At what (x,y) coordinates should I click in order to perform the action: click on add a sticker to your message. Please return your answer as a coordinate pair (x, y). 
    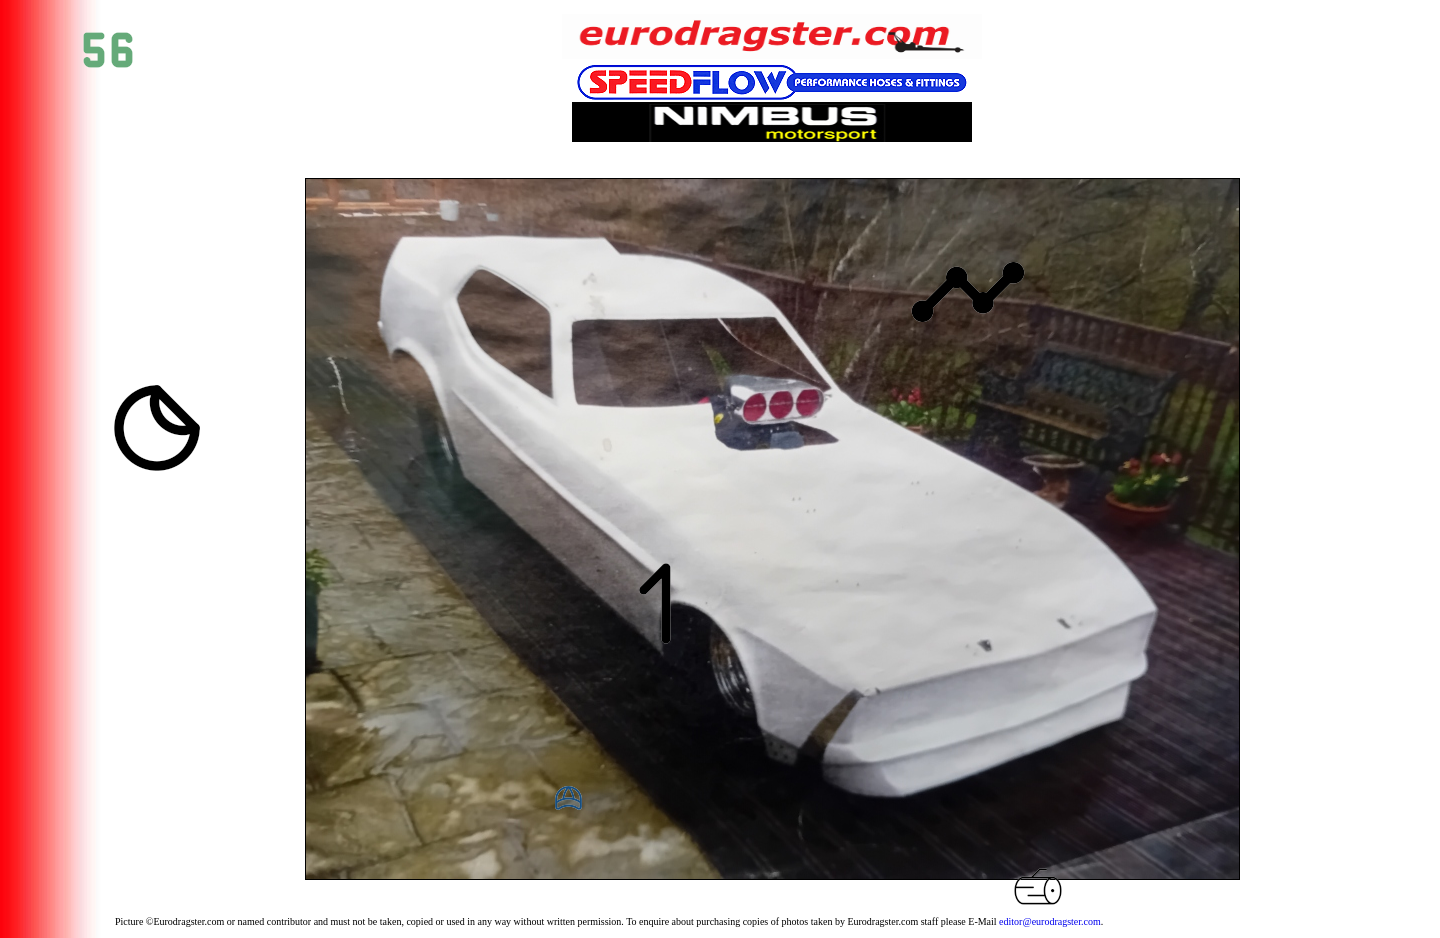
    Looking at the image, I should click on (157, 428).